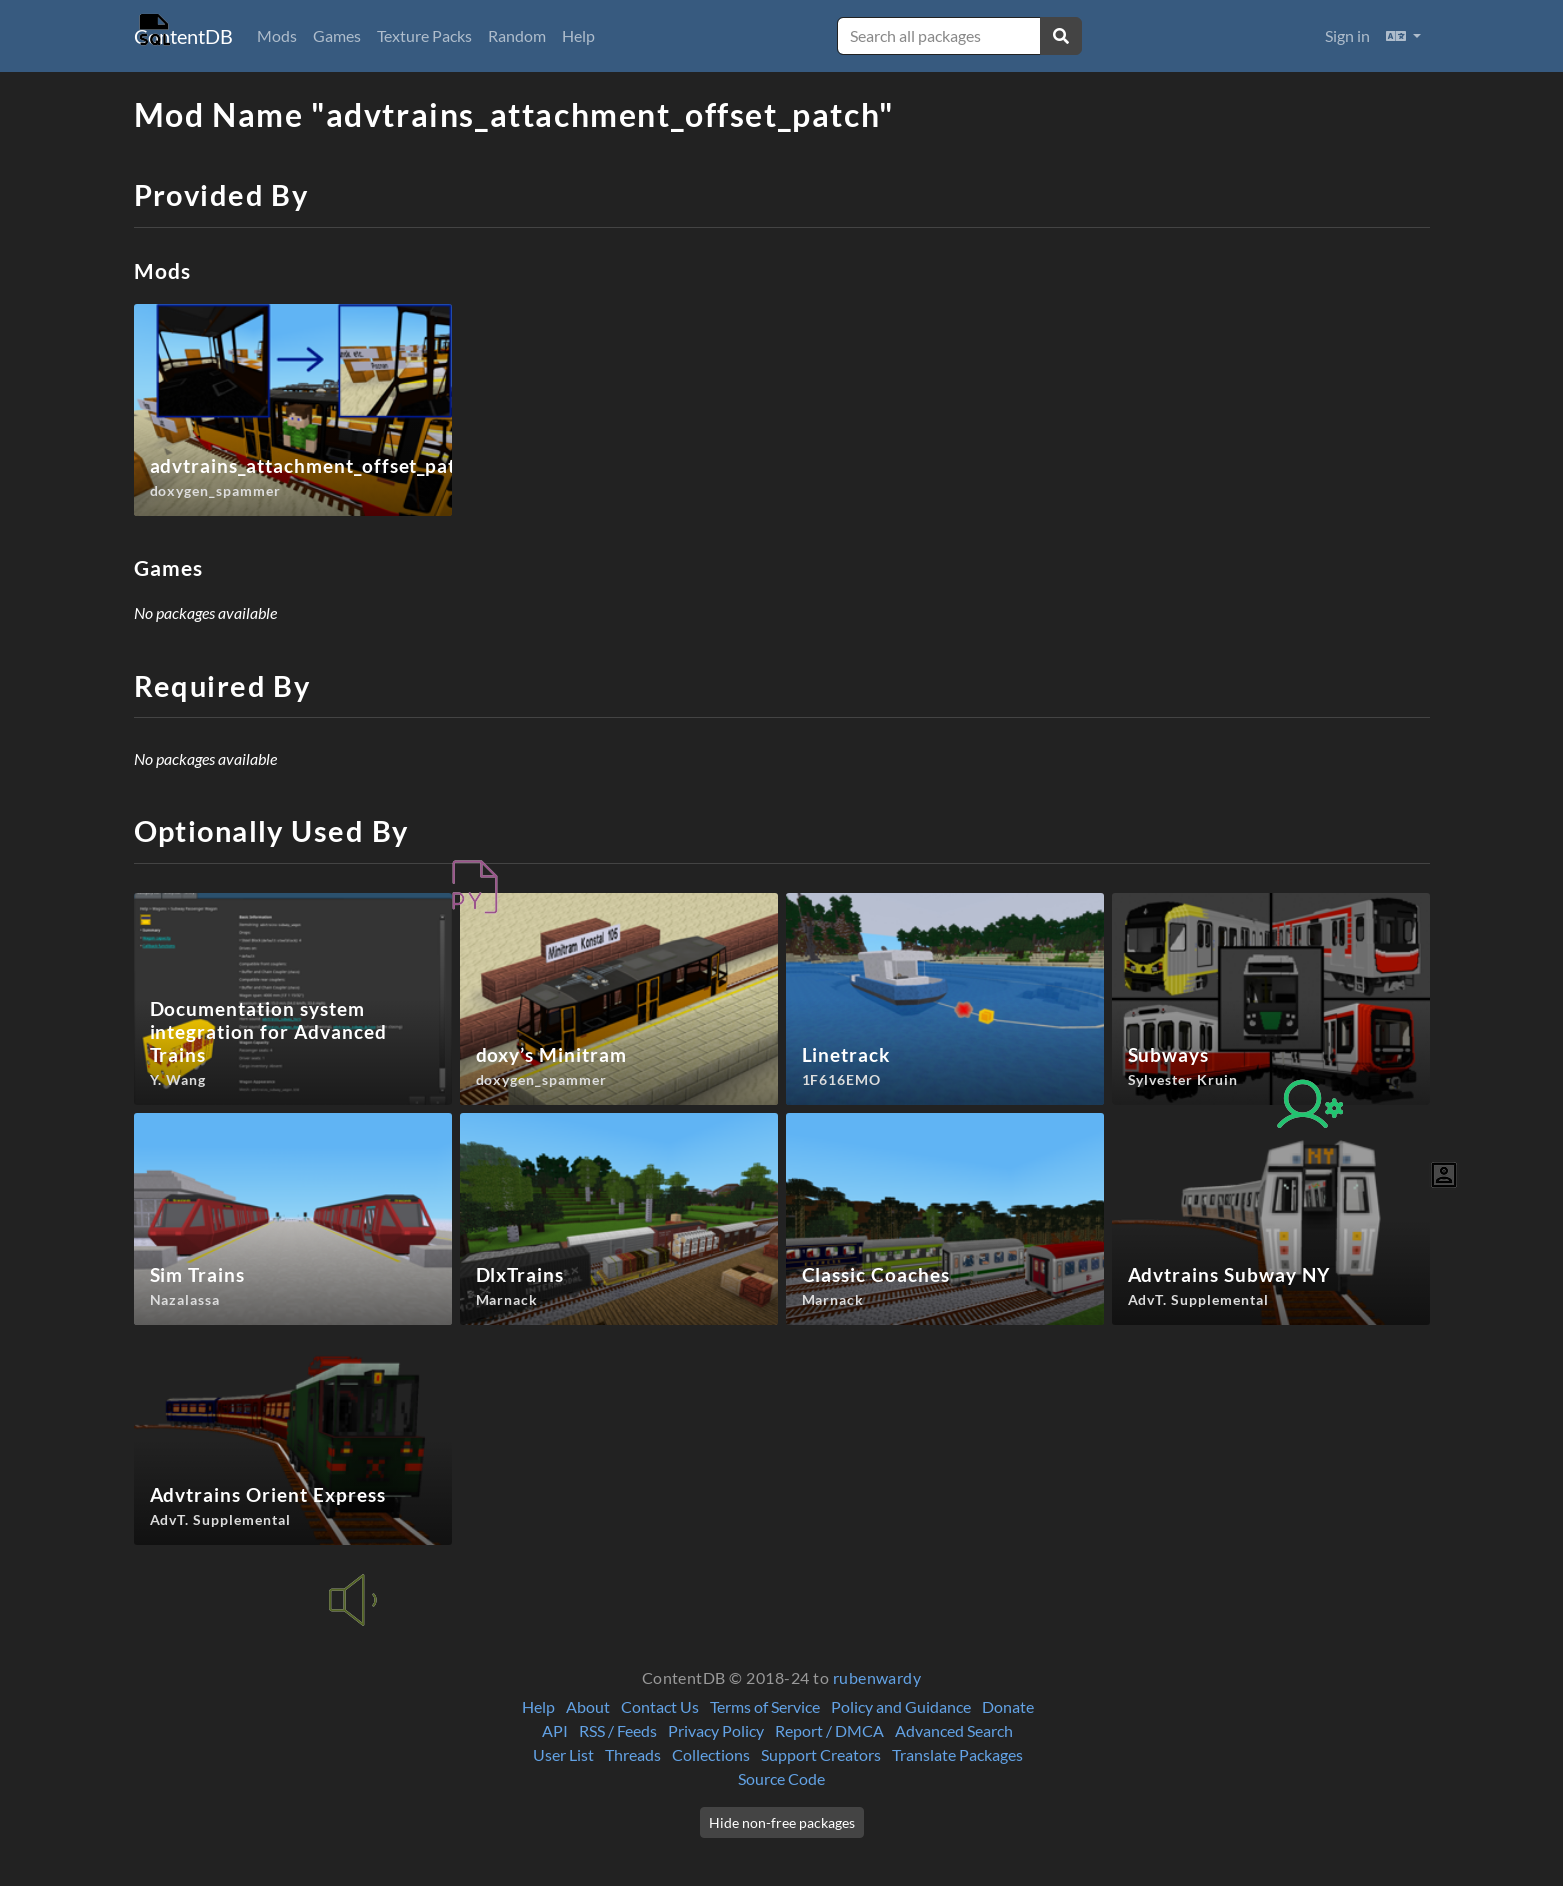  I want to click on access user settings, so click(1308, 1106).